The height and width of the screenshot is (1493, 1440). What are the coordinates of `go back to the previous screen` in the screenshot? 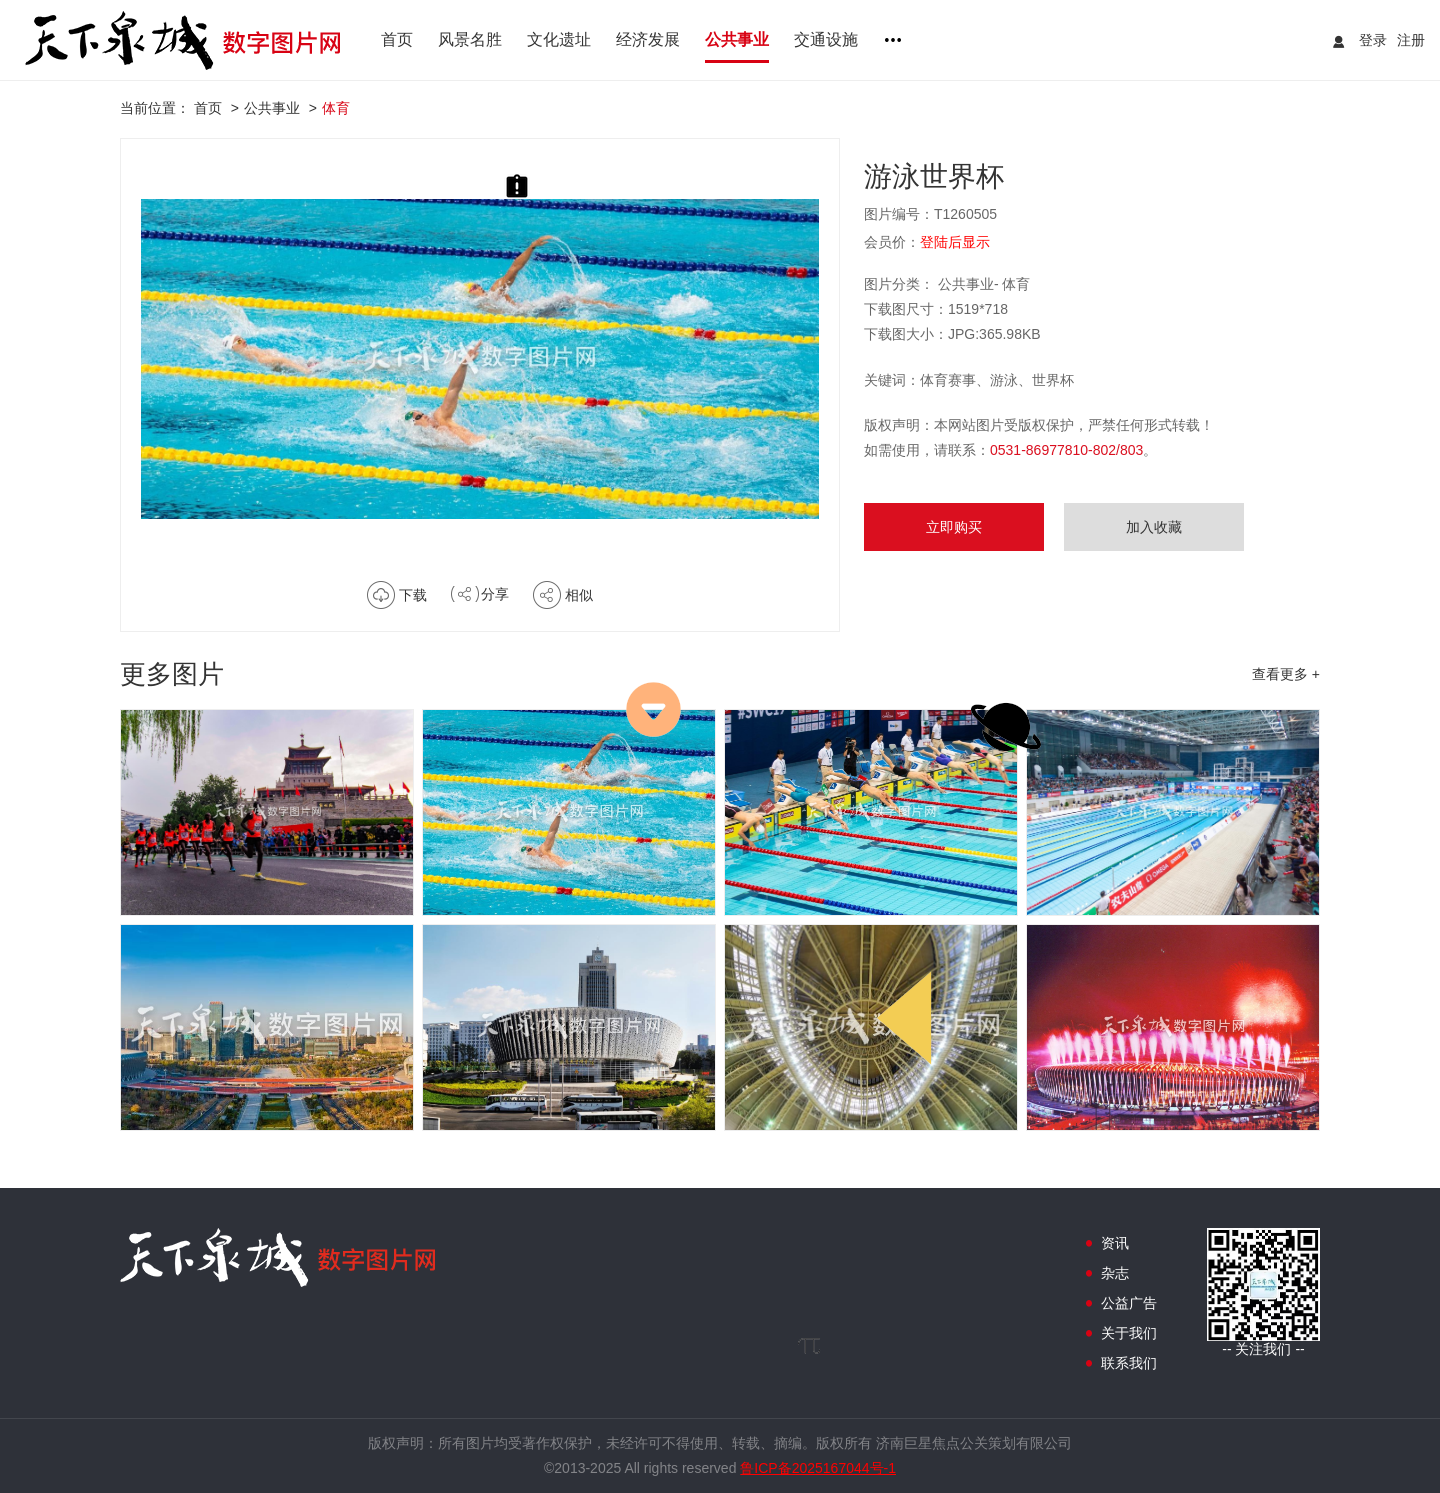 It's located at (904, 1018).